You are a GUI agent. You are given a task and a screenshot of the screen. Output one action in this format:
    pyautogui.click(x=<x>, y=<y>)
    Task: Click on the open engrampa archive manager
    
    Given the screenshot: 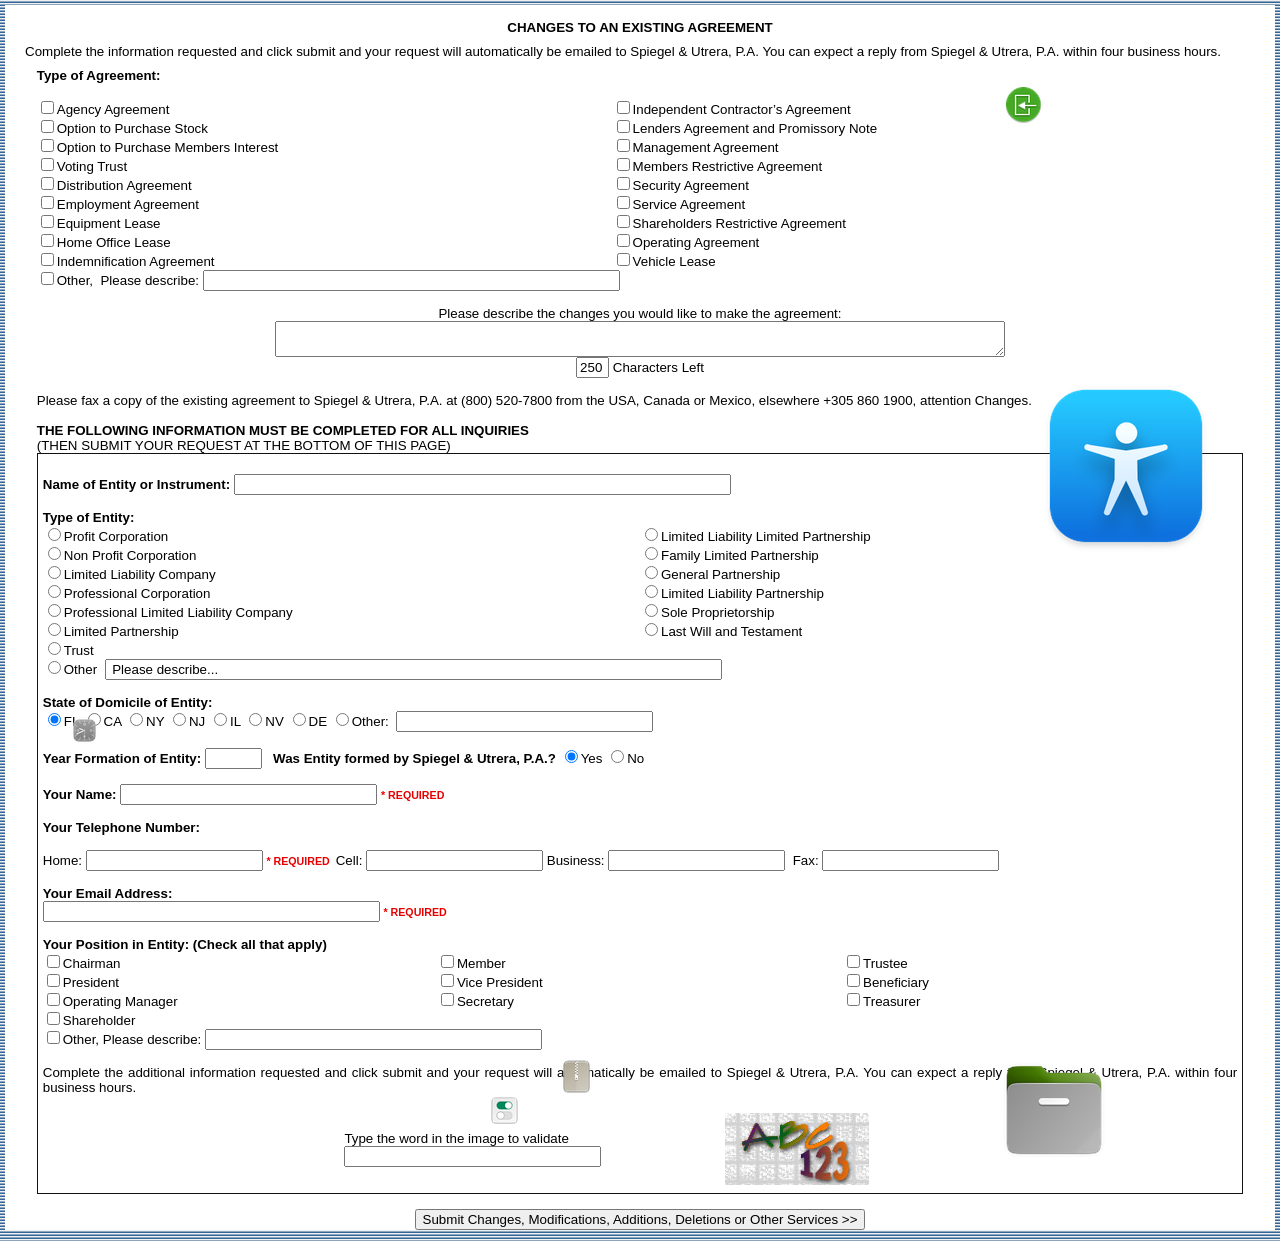 What is the action you would take?
    pyautogui.click(x=576, y=1076)
    